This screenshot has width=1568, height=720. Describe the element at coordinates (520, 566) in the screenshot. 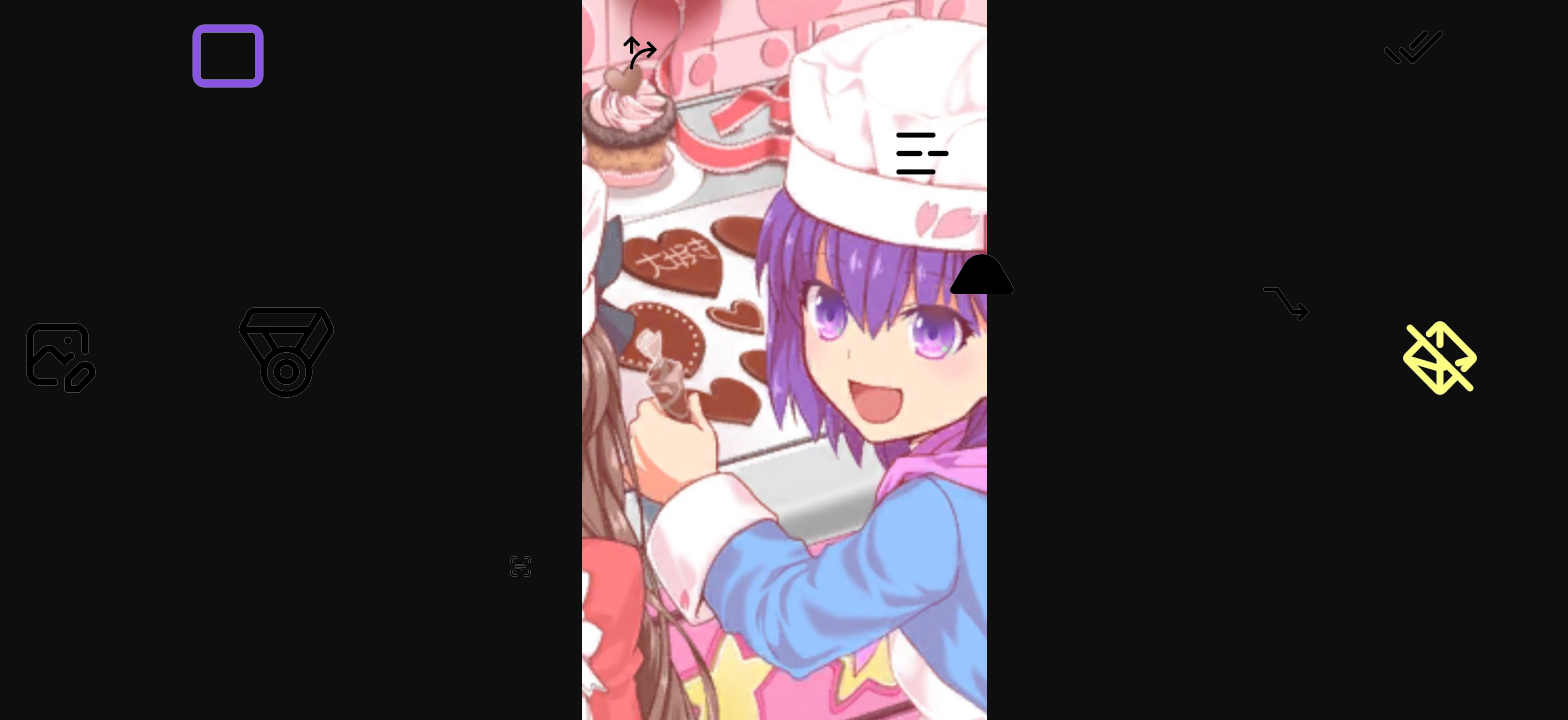

I see `scan document to extract text` at that location.